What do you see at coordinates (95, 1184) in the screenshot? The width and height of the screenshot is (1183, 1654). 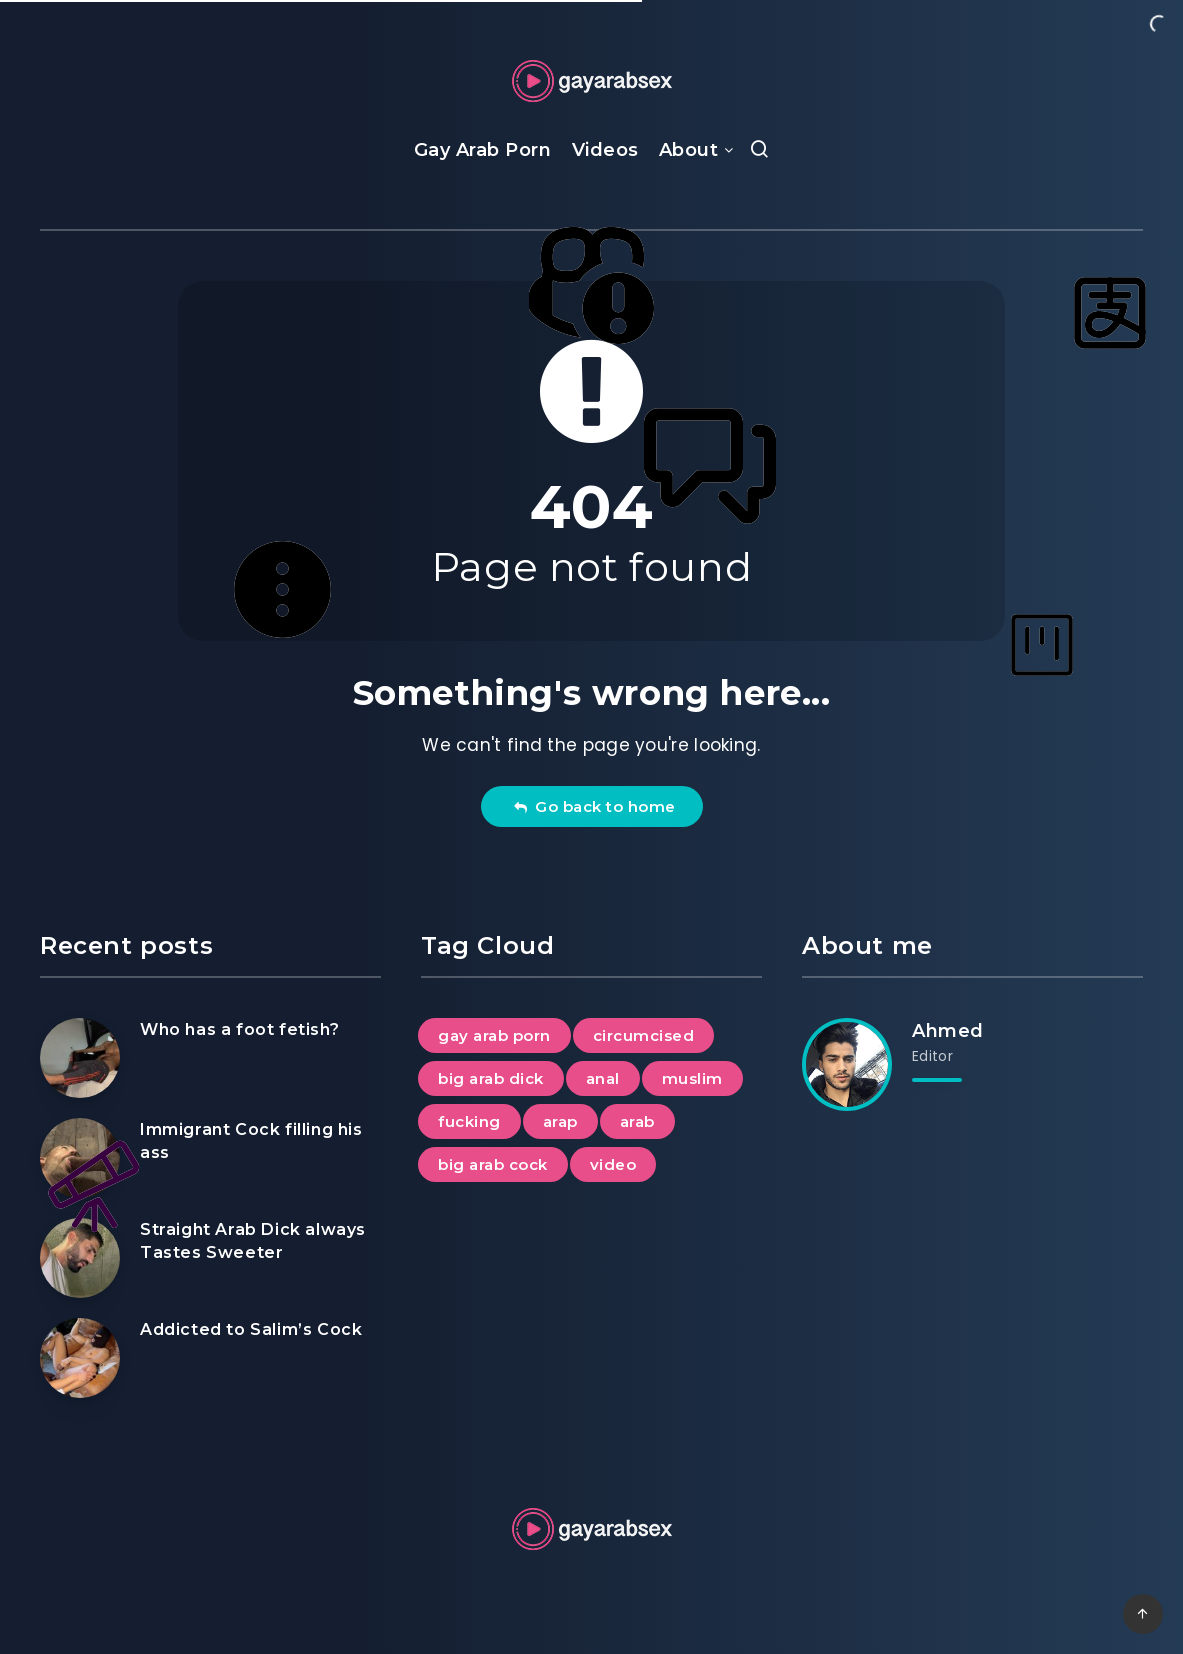 I see `explore or discover new content` at bounding box center [95, 1184].